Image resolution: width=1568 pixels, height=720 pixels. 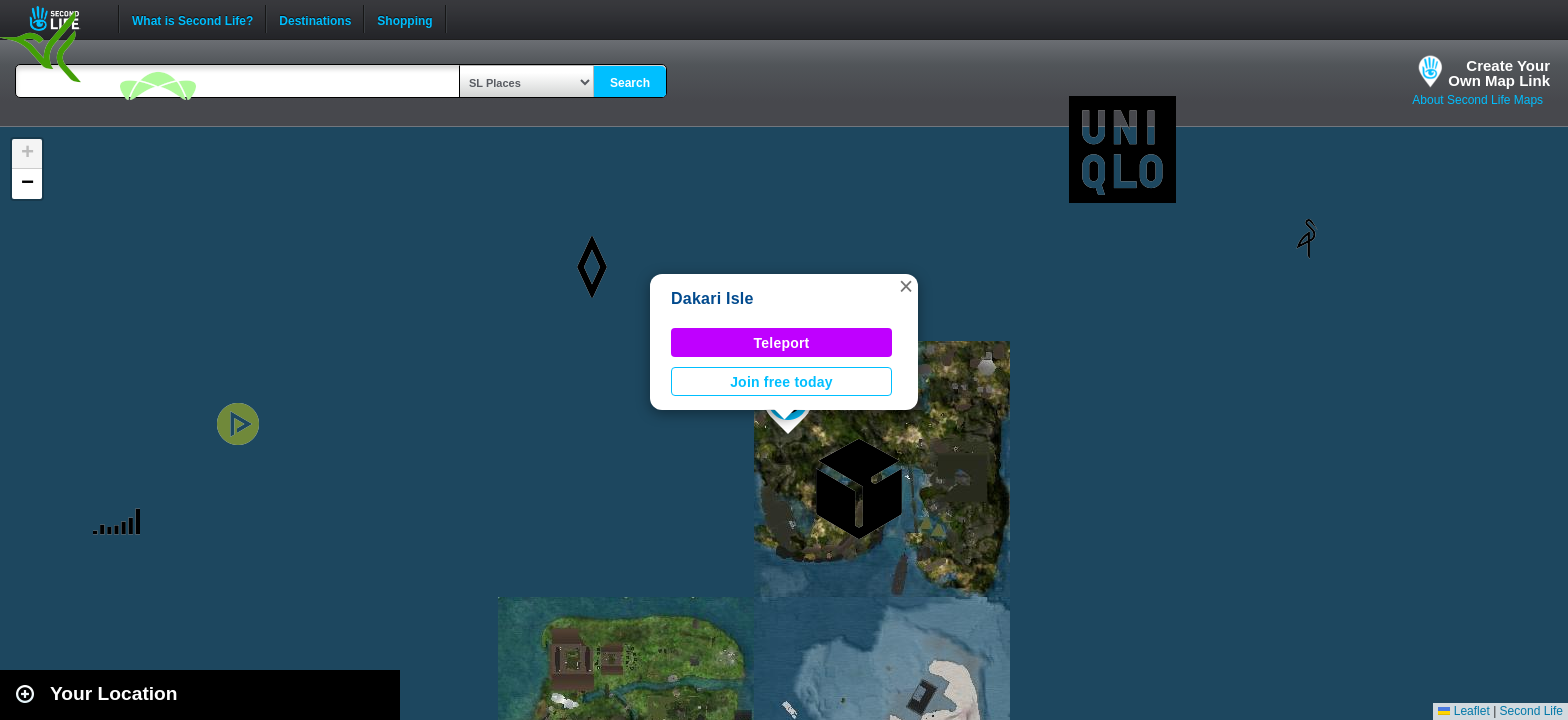 What do you see at coordinates (116, 521) in the screenshot?
I see `view Social Blade analytics` at bounding box center [116, 521].